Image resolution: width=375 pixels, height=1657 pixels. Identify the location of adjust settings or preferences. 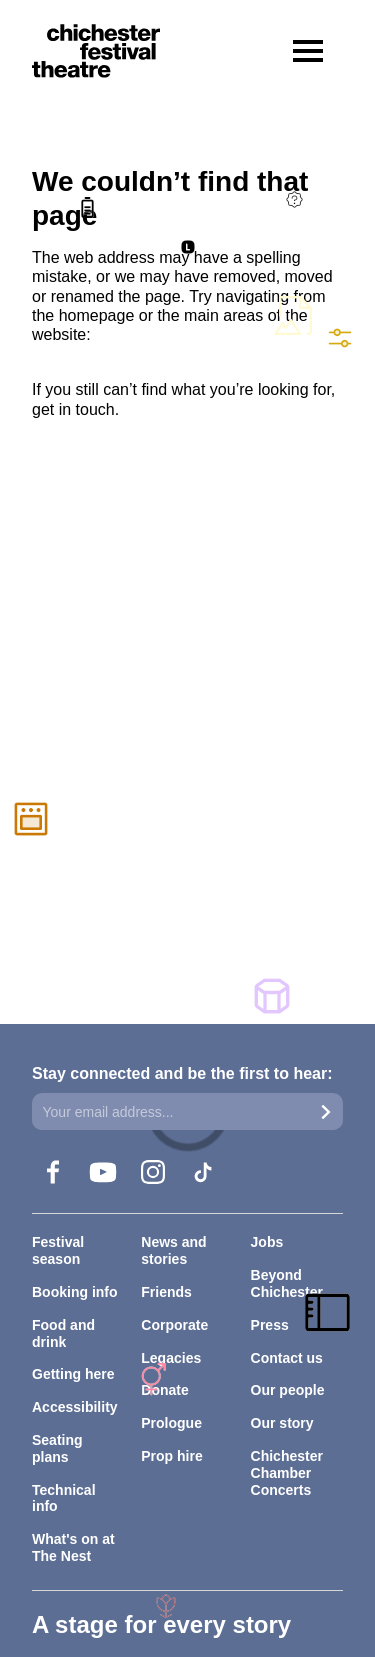
(340, 338).